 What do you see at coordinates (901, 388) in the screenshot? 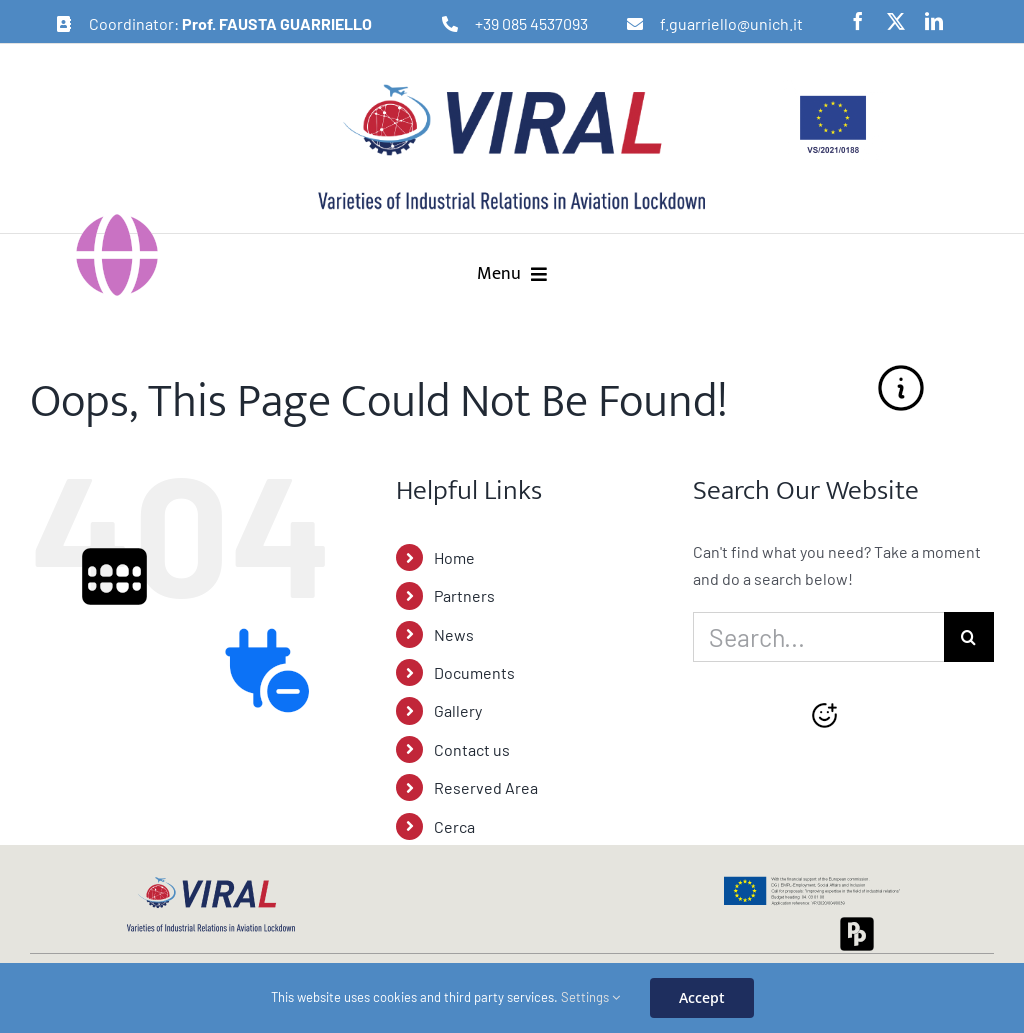
I see `view more information or details` at bounding box center [901, 388].